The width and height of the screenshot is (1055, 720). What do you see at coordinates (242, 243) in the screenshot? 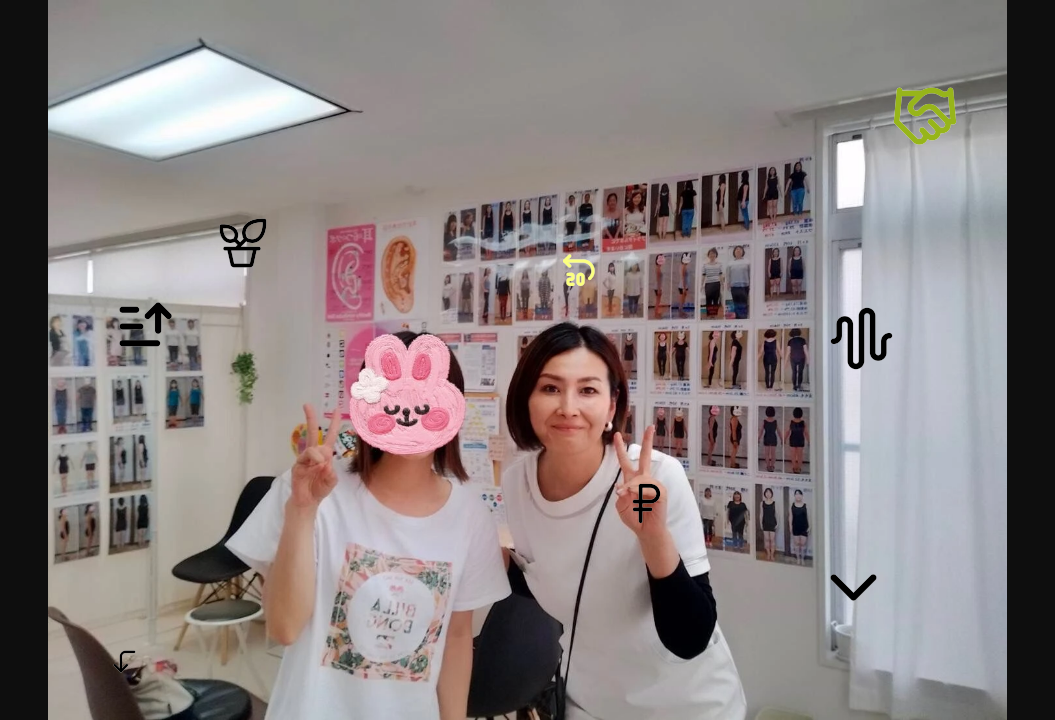
I see `access plant care or gardening features` at bounding box center [242, 243].